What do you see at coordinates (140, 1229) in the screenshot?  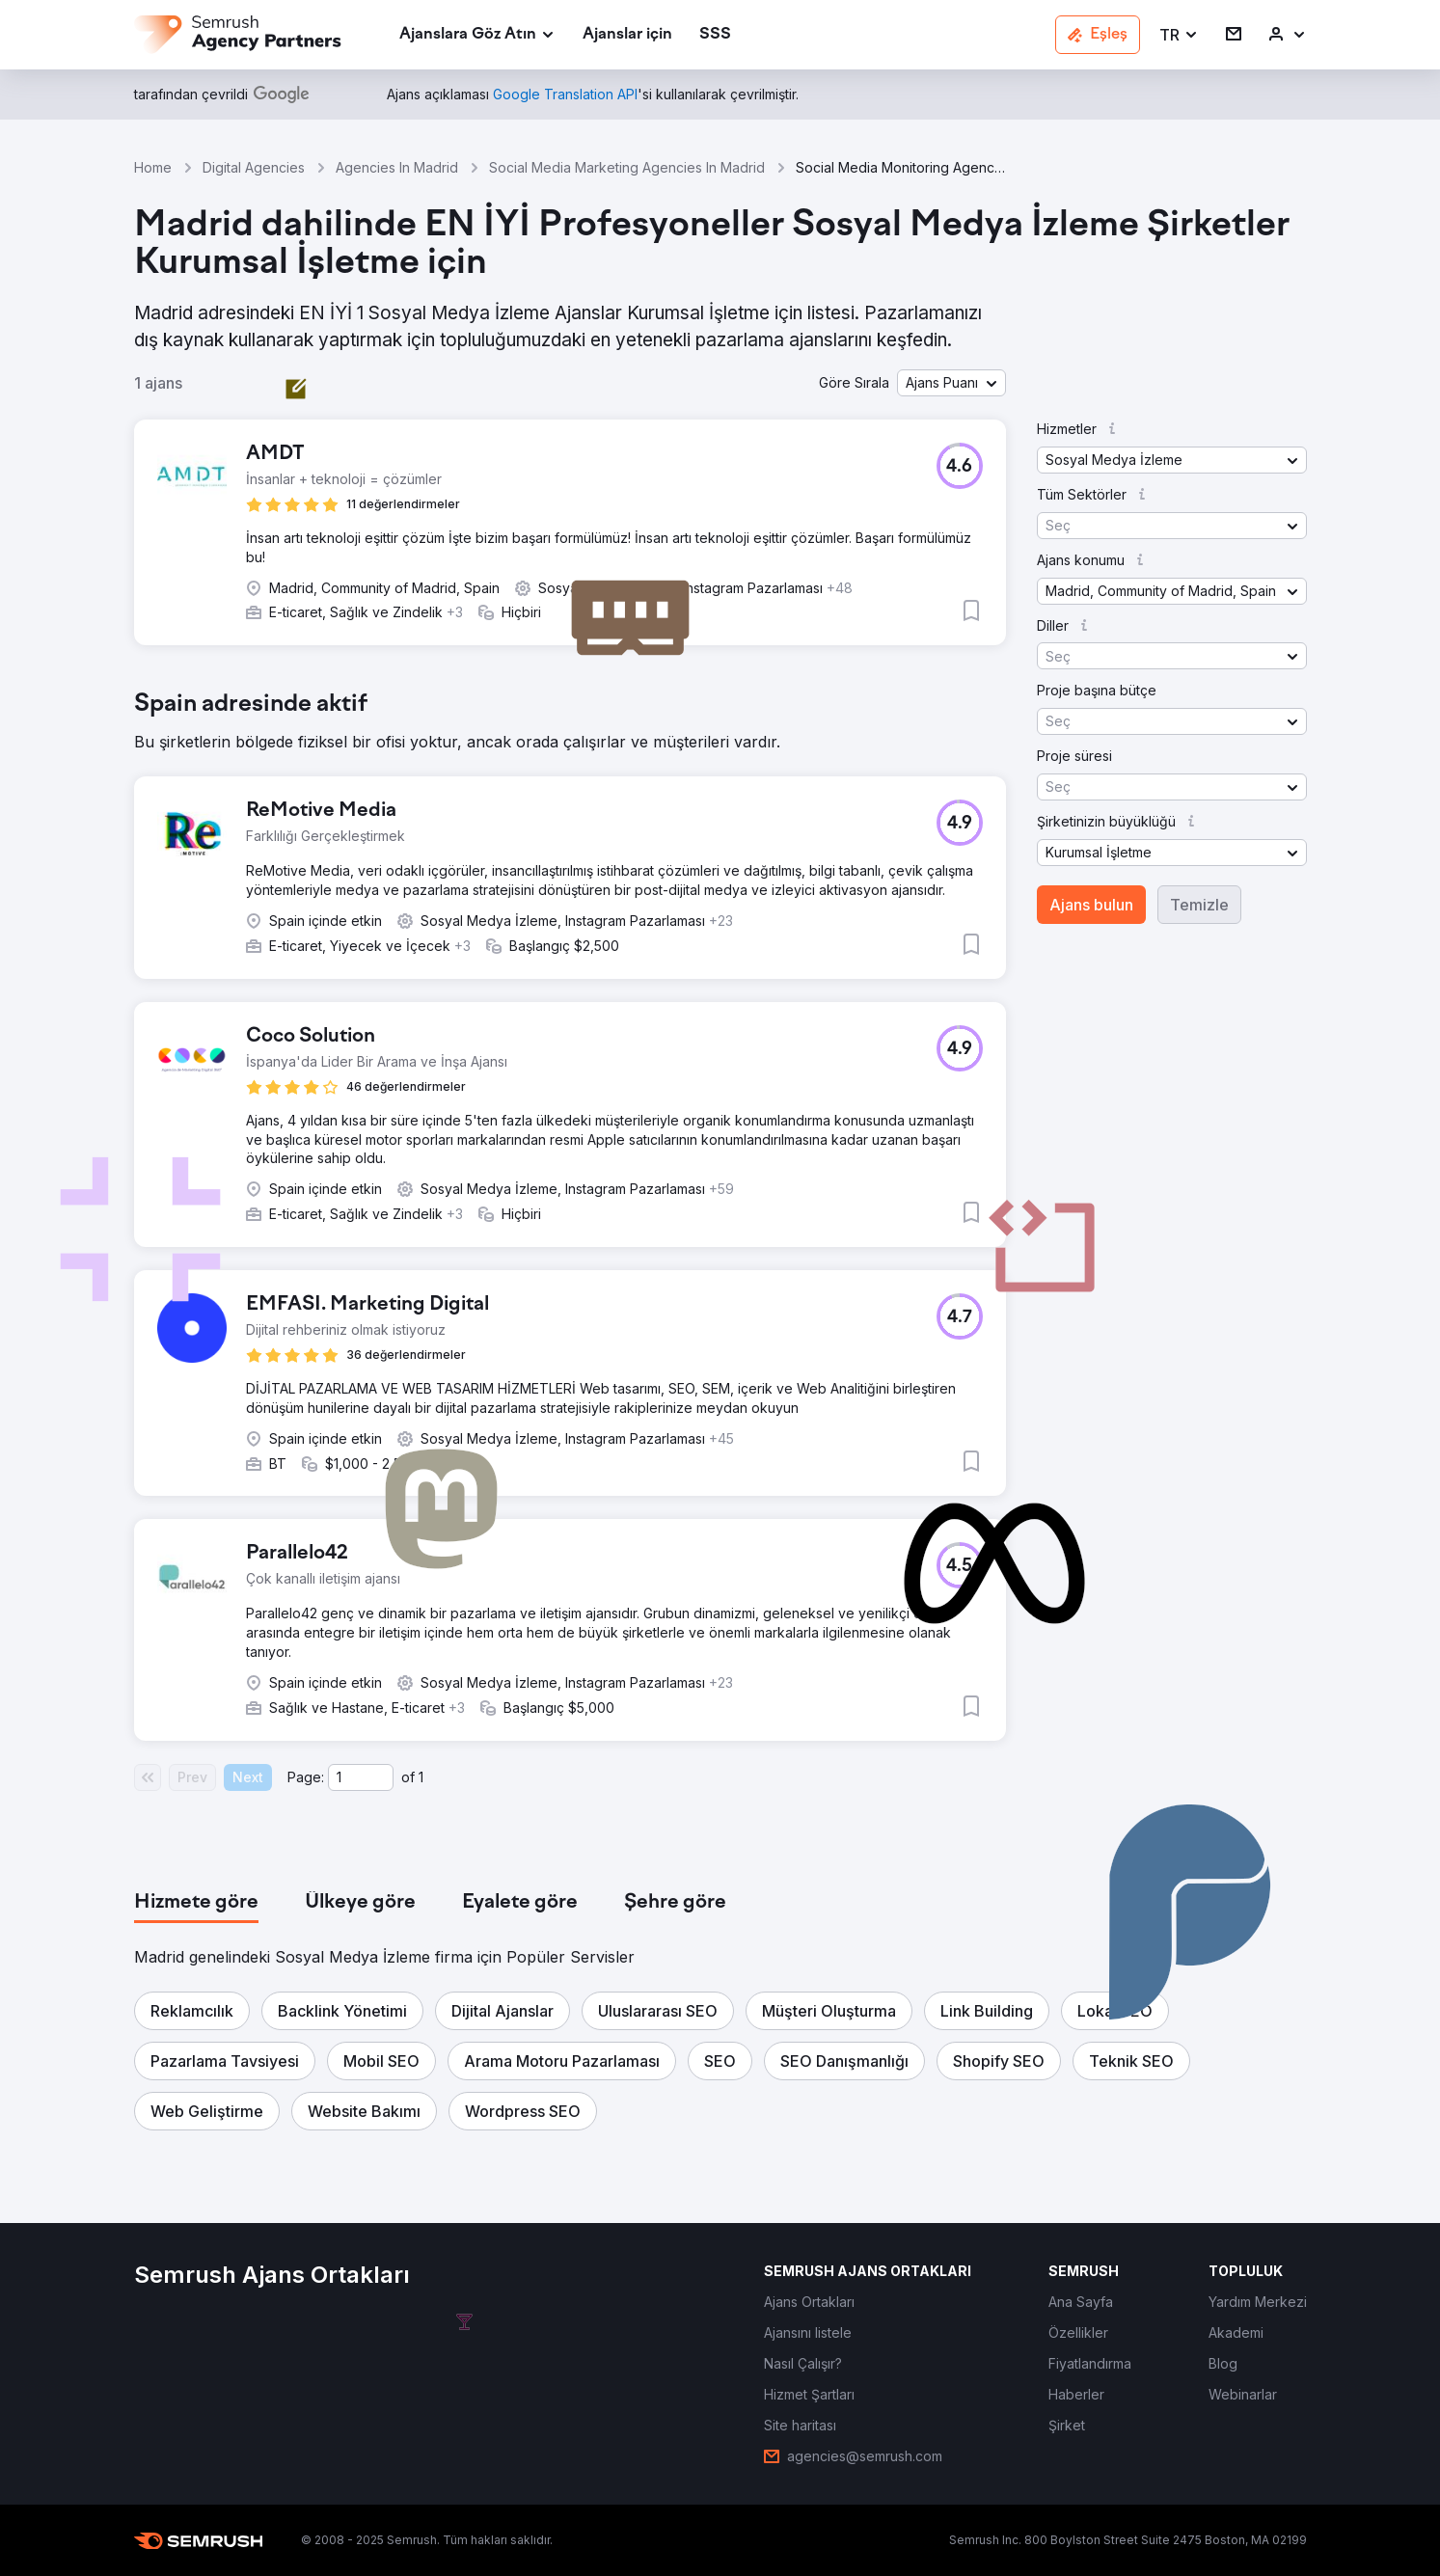 I see `exit fullscreen mode` at bounding box center [140, 1229].